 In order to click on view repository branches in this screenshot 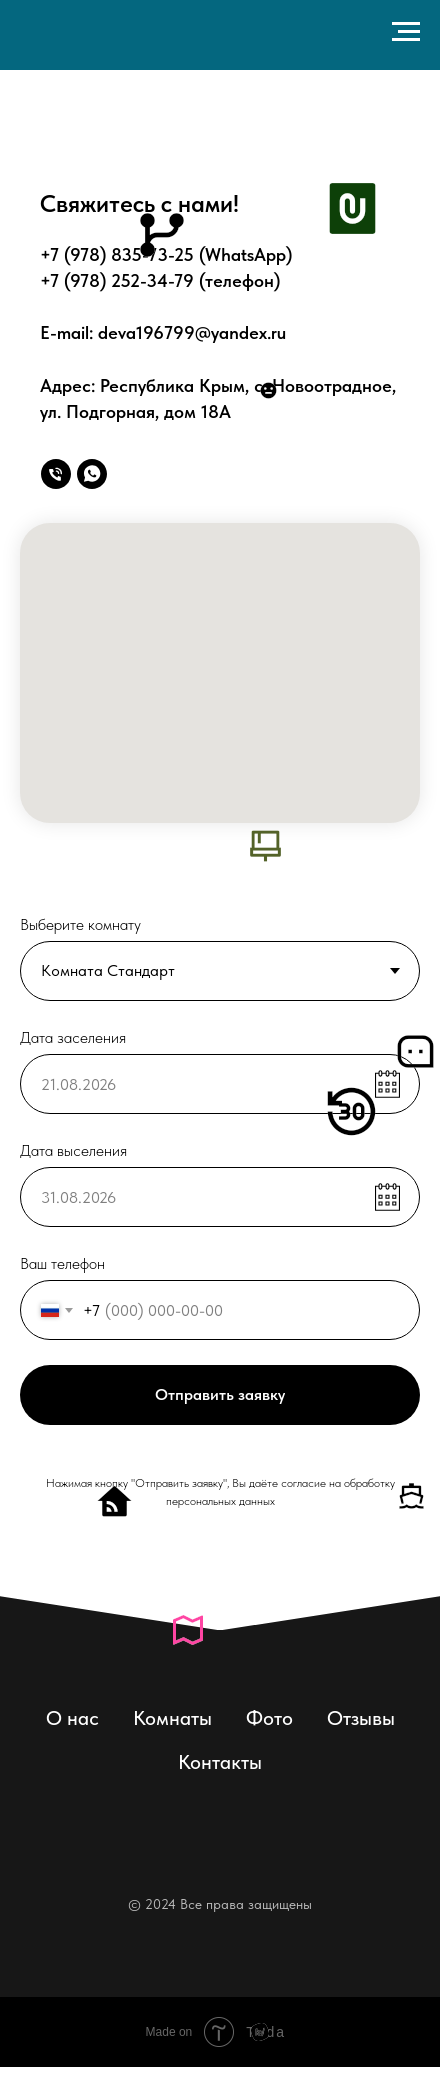, I will do `click(162, 235)`.